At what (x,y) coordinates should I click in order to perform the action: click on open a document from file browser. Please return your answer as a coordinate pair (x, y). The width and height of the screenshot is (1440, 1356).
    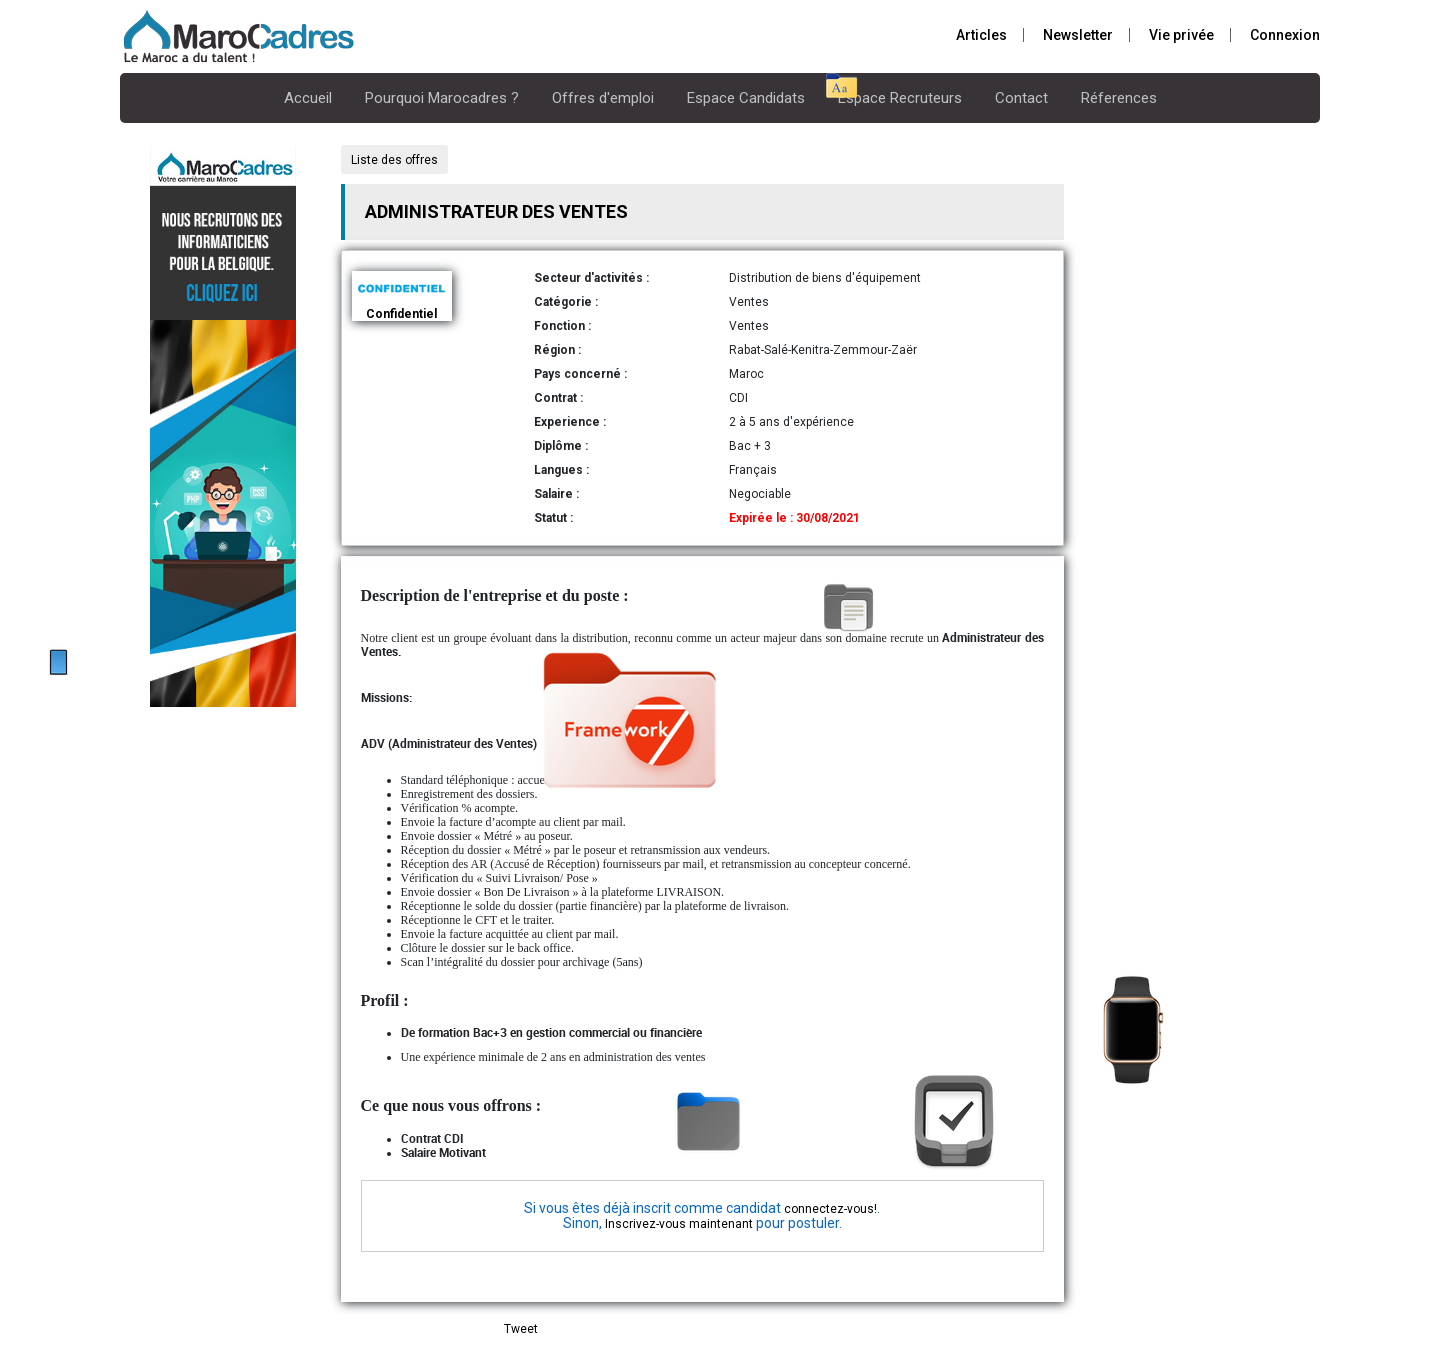
    Looking at the image, I should click on (848, 606).